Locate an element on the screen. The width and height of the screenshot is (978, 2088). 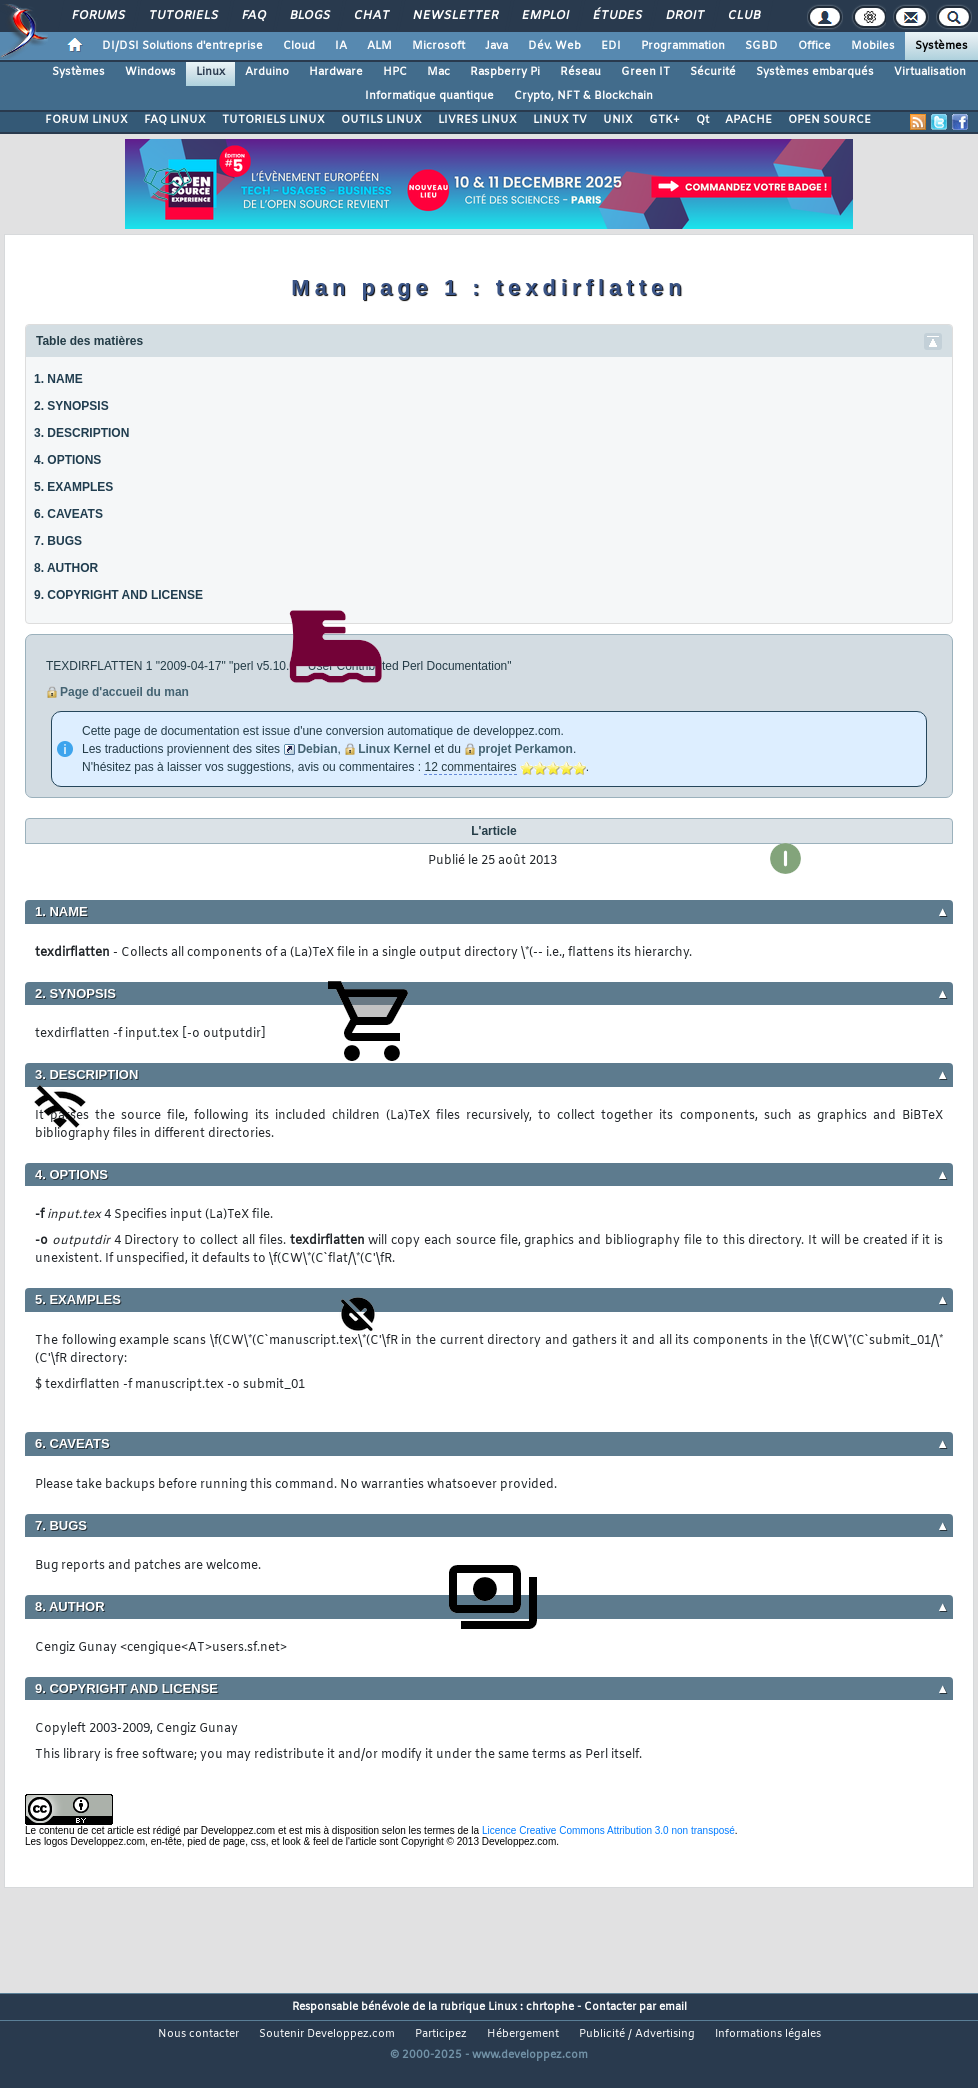
indicates a partnership or collaboration feature is located at coordinates (167, 182).